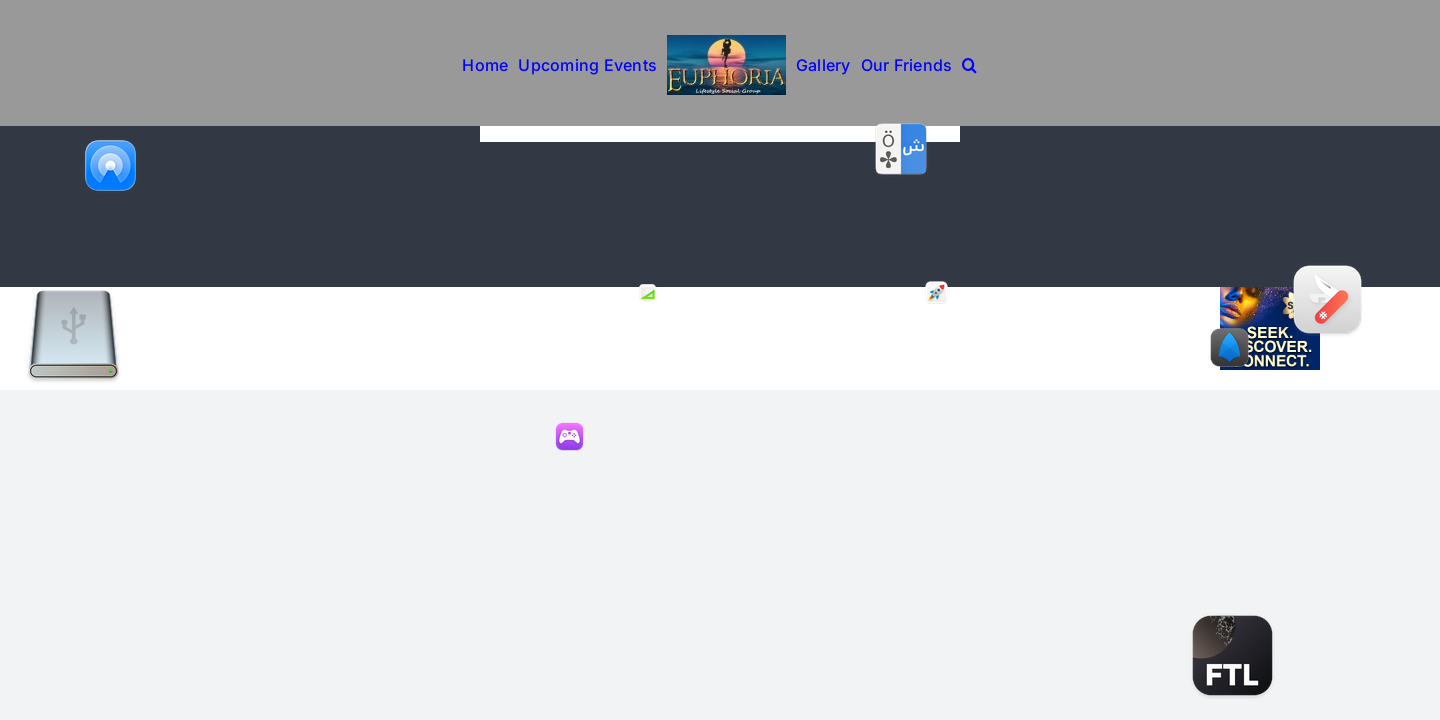 Image resolution: width=1440 pixels, height=720 pixels. I want to click on open textpieces app for text manipulation tools, so click(1327, 299).